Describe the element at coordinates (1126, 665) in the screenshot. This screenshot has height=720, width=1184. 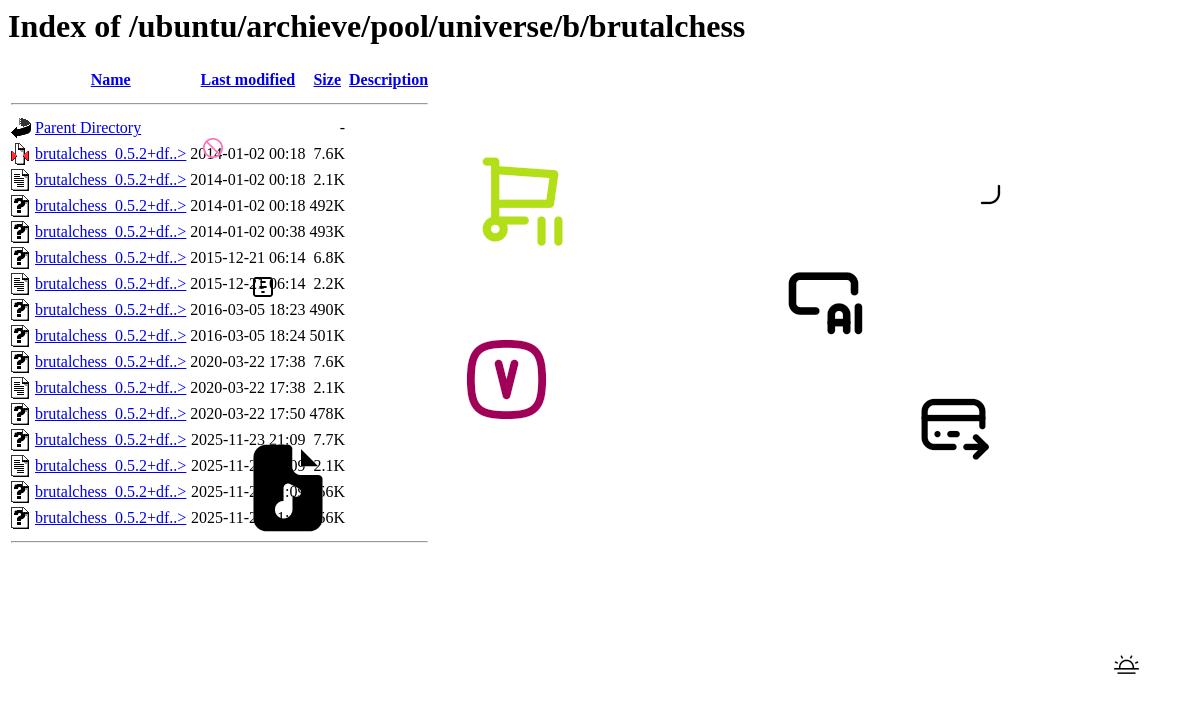
I see `toggle sunrise or sunset display mode` at that location.